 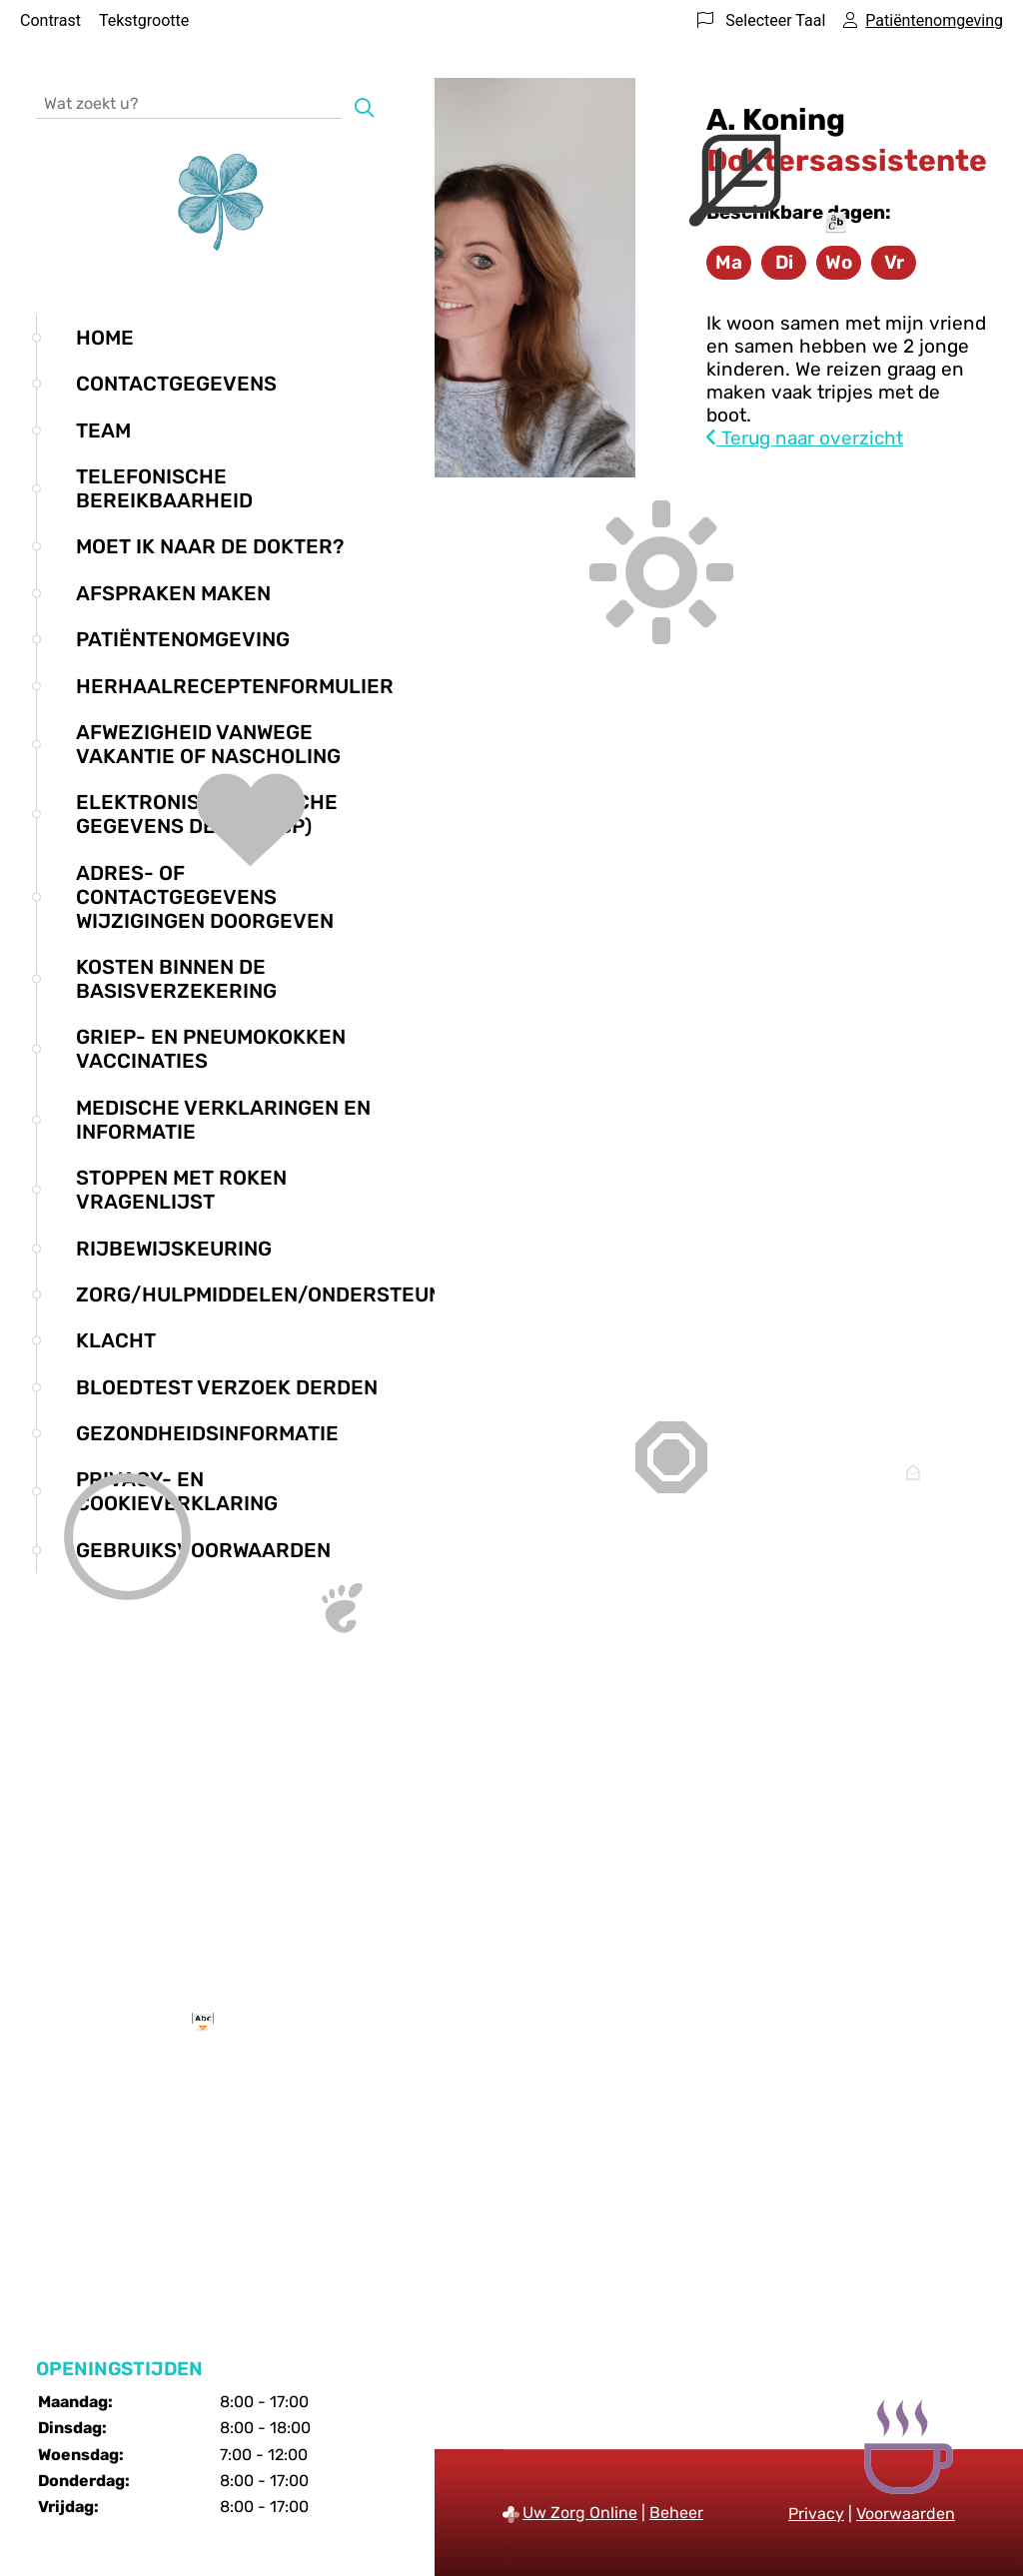 I want to click on indicates a message has been read, so click(x=913, y=1472).